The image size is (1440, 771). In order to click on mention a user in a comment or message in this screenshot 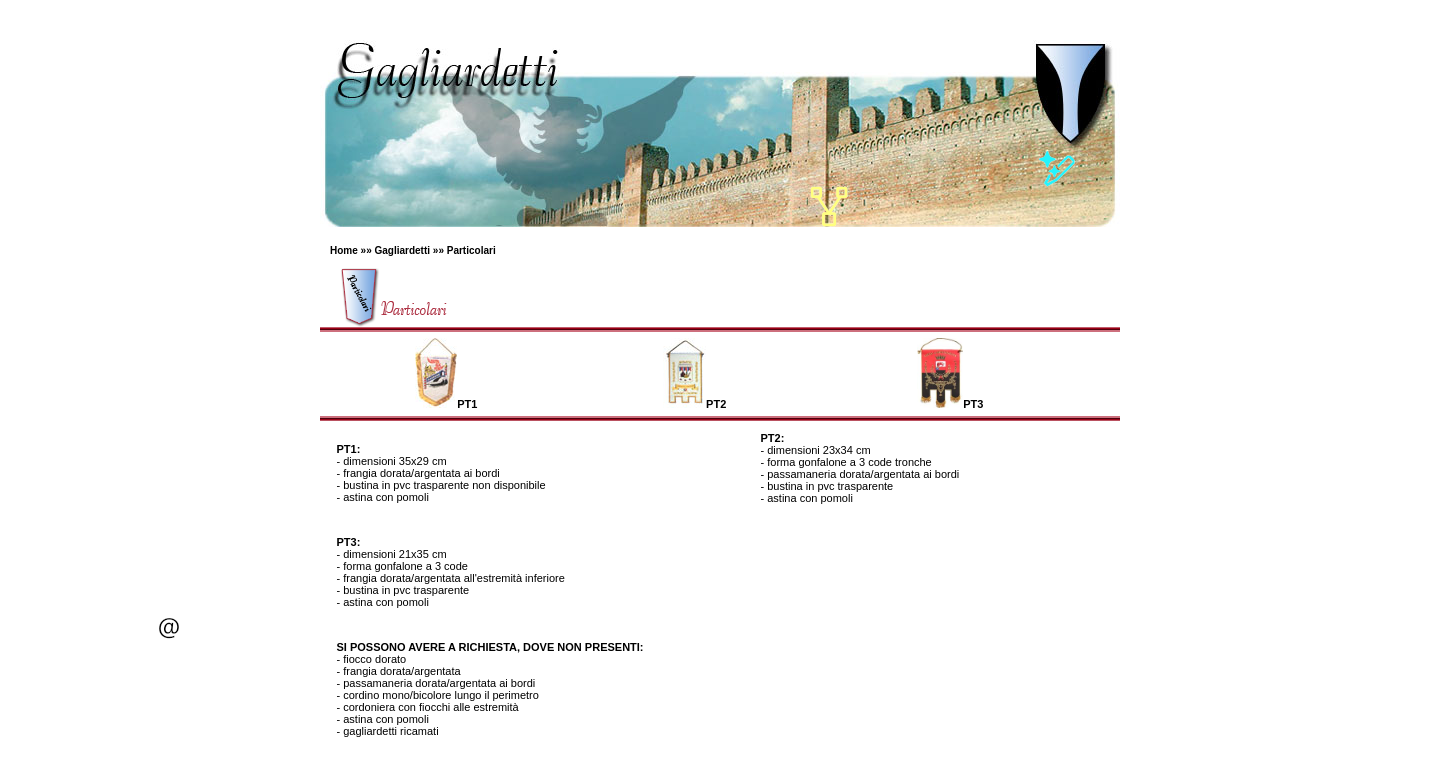, I will do `click(168, 627)`.